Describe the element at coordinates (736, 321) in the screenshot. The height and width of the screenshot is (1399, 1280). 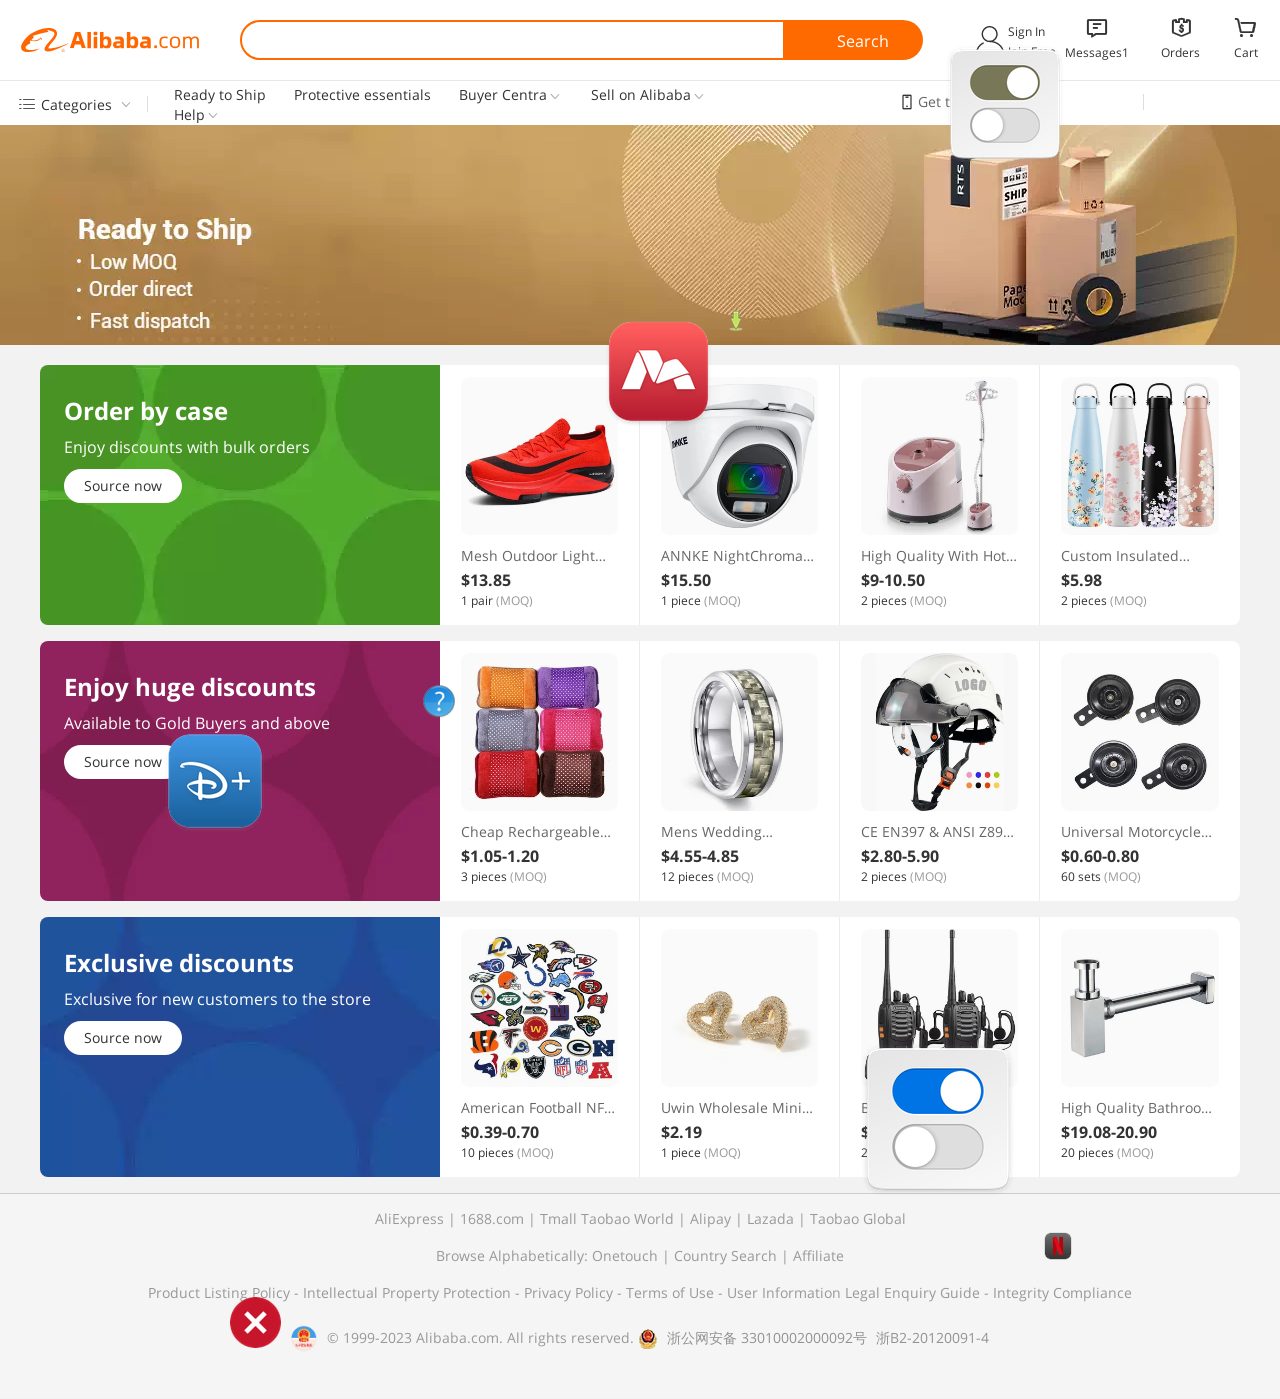
I see `save the current file or document` at that location.